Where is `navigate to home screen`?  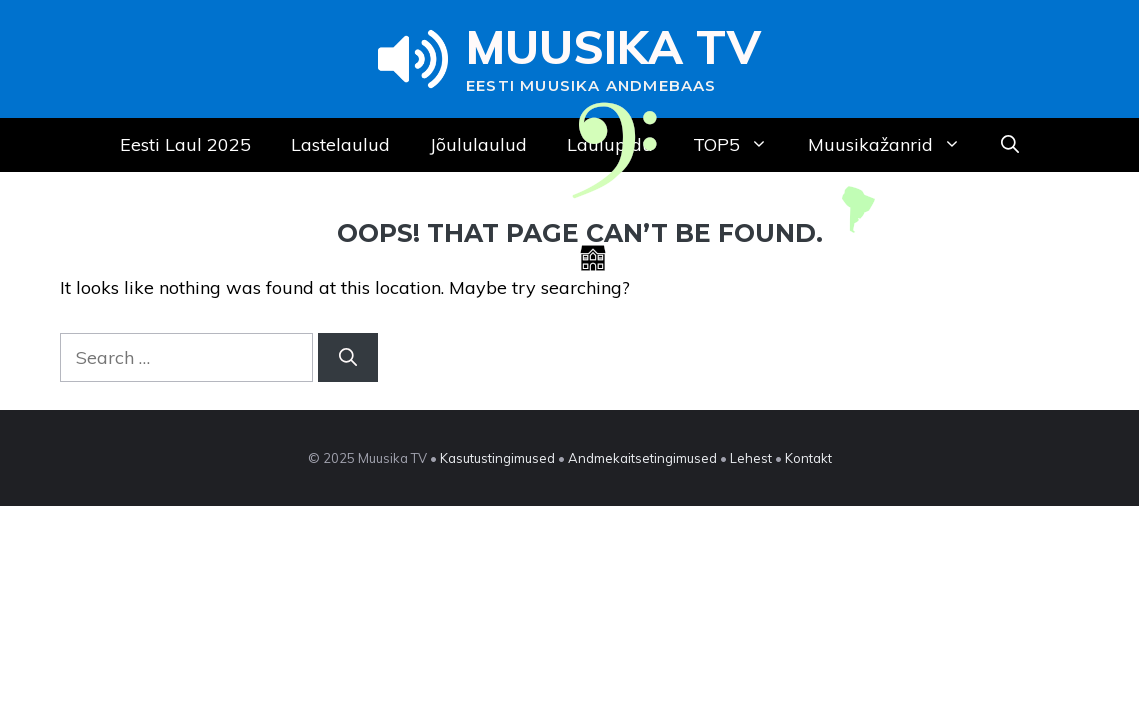
navigate to home screen is located at coordinates (593, 258).